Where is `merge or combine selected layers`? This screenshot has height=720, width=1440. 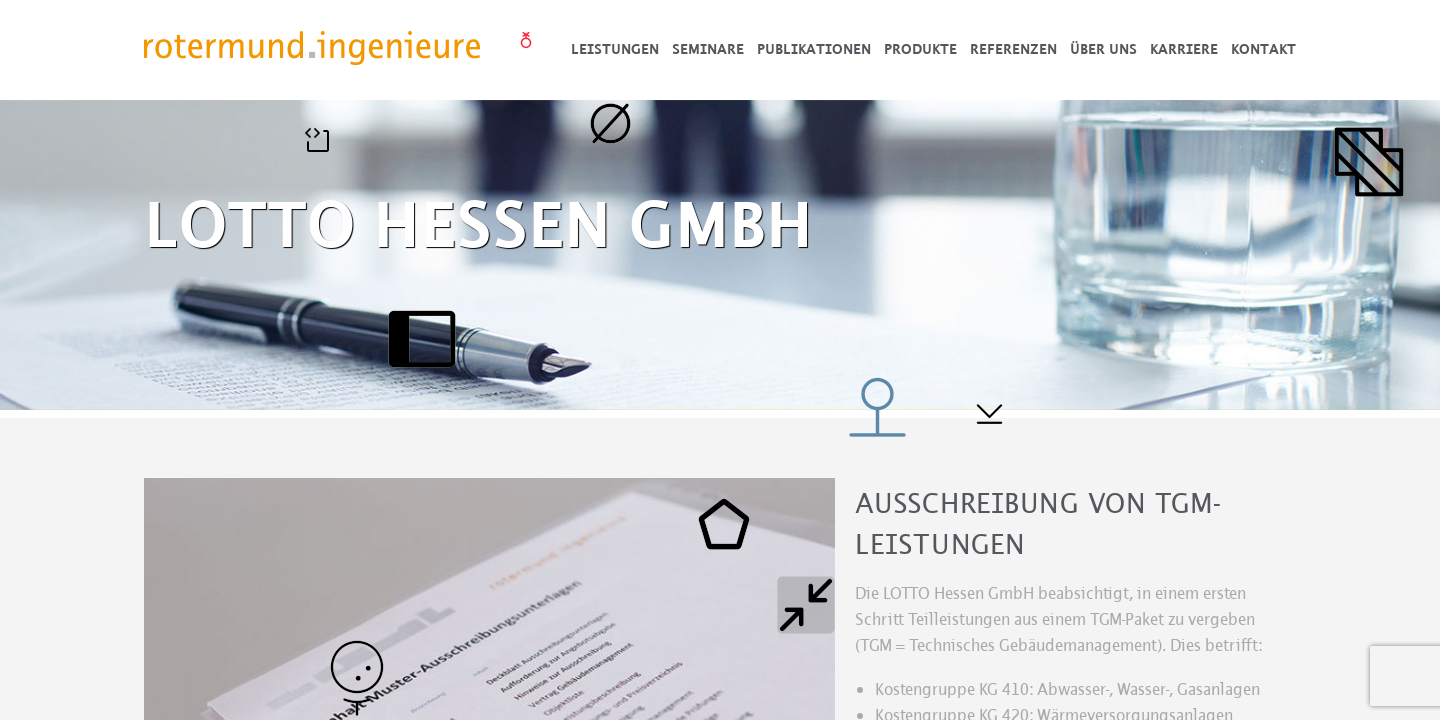
merge or combine selected layers is located at coordinates (1369, 162).